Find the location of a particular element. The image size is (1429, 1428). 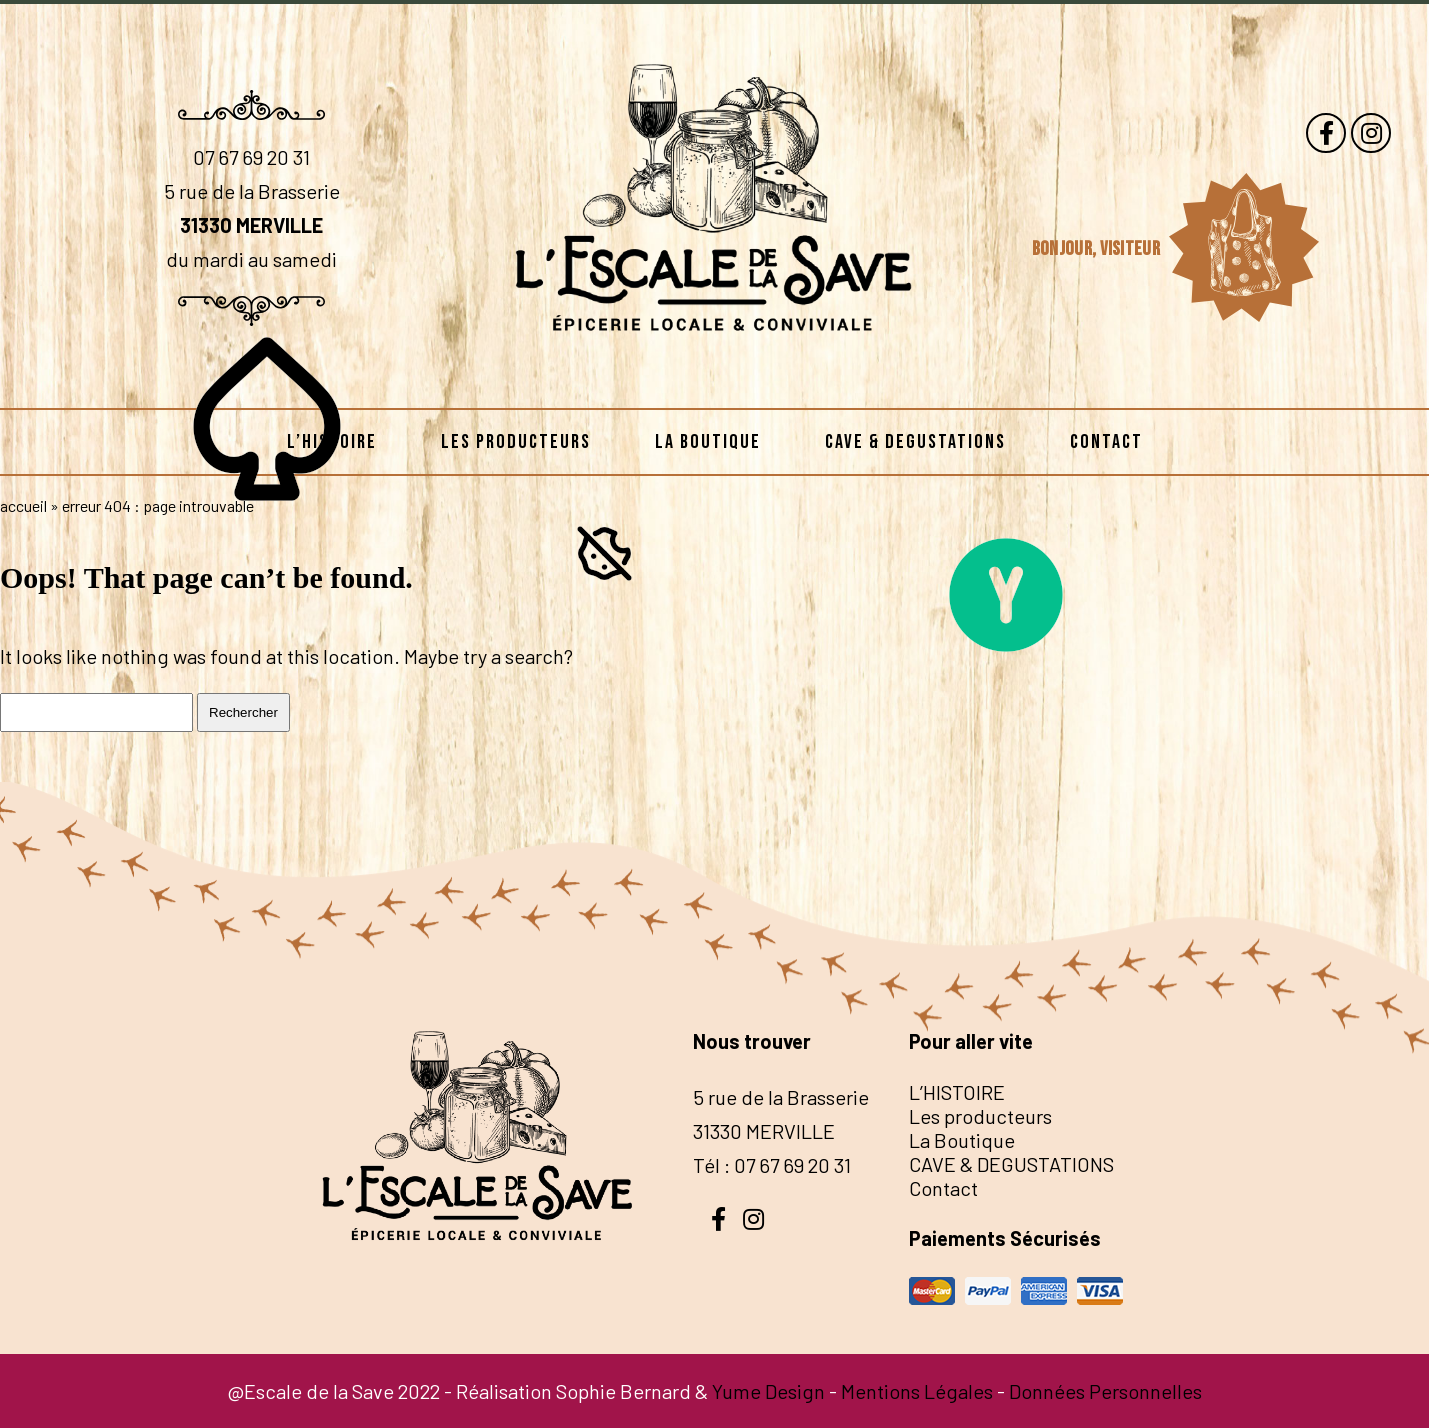

spade suit symbol for card games is located at coordinates (267, 419).